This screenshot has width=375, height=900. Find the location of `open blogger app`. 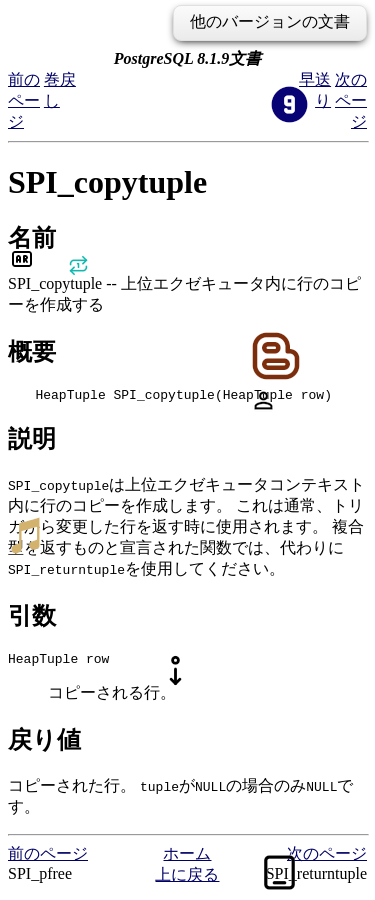

open blogger app is located at coordinates (276, 356).